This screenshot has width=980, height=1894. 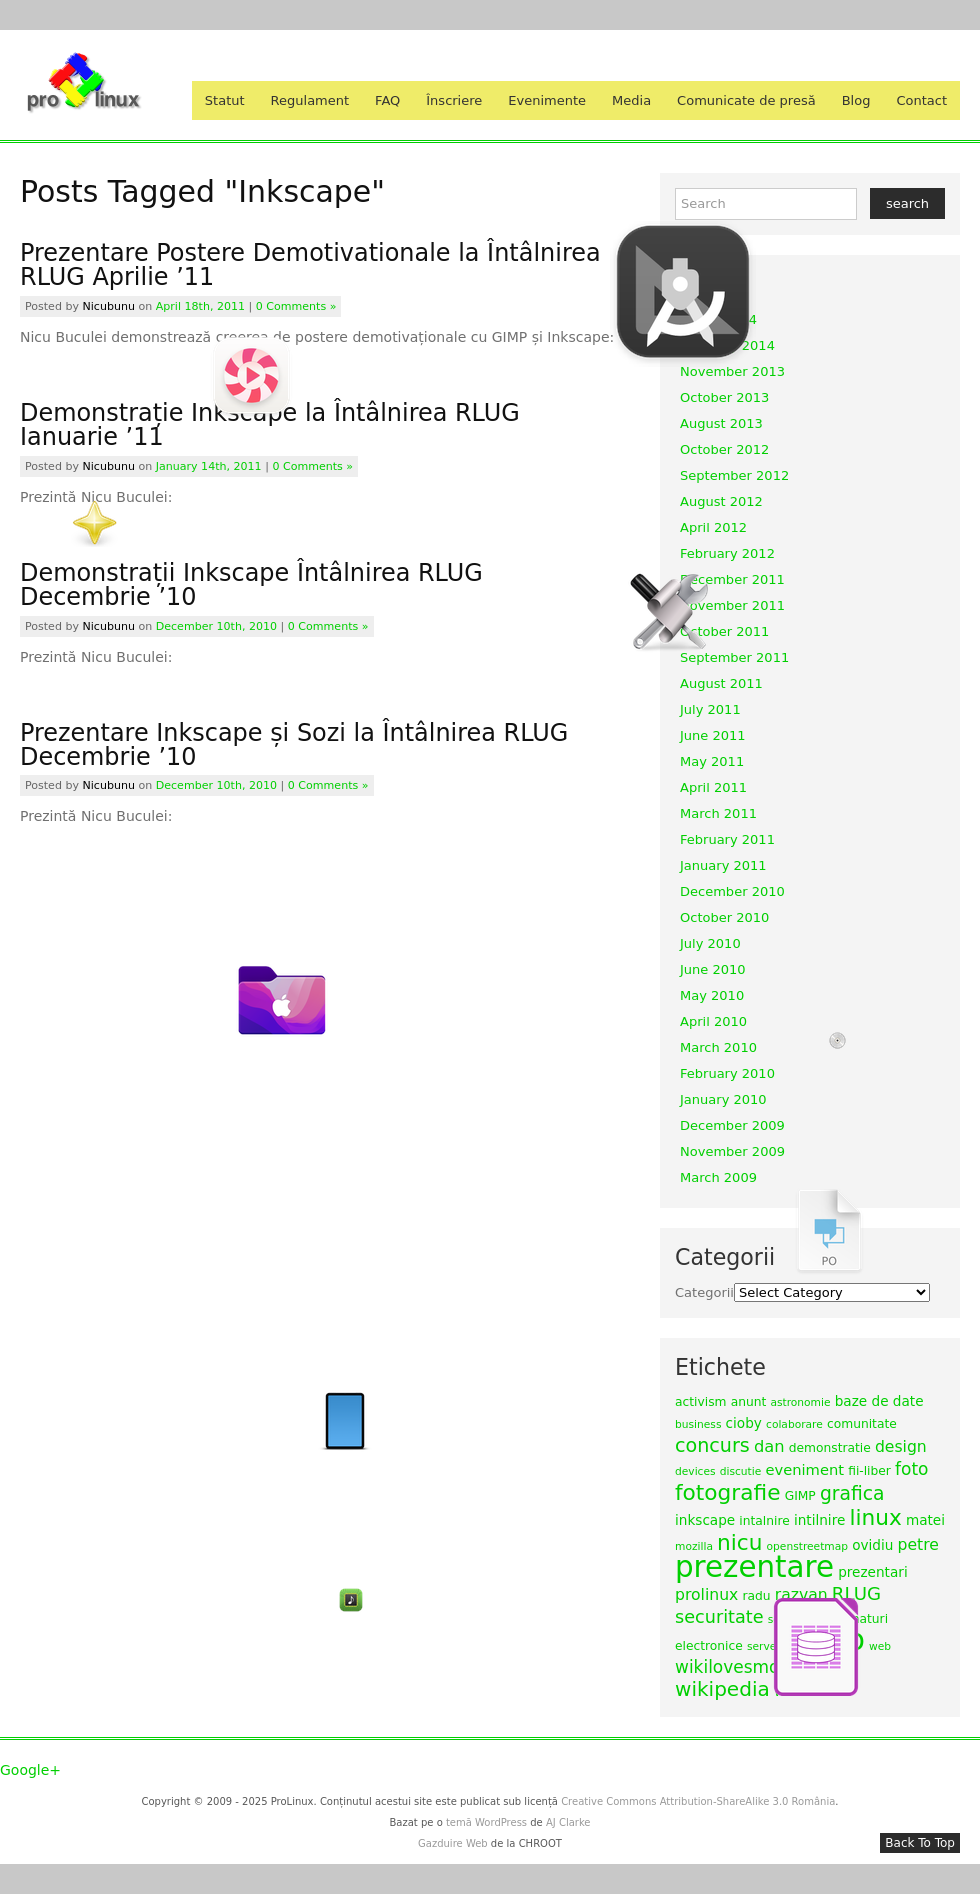 I want to click on a PO translation file, so click(x=829, y=1231).